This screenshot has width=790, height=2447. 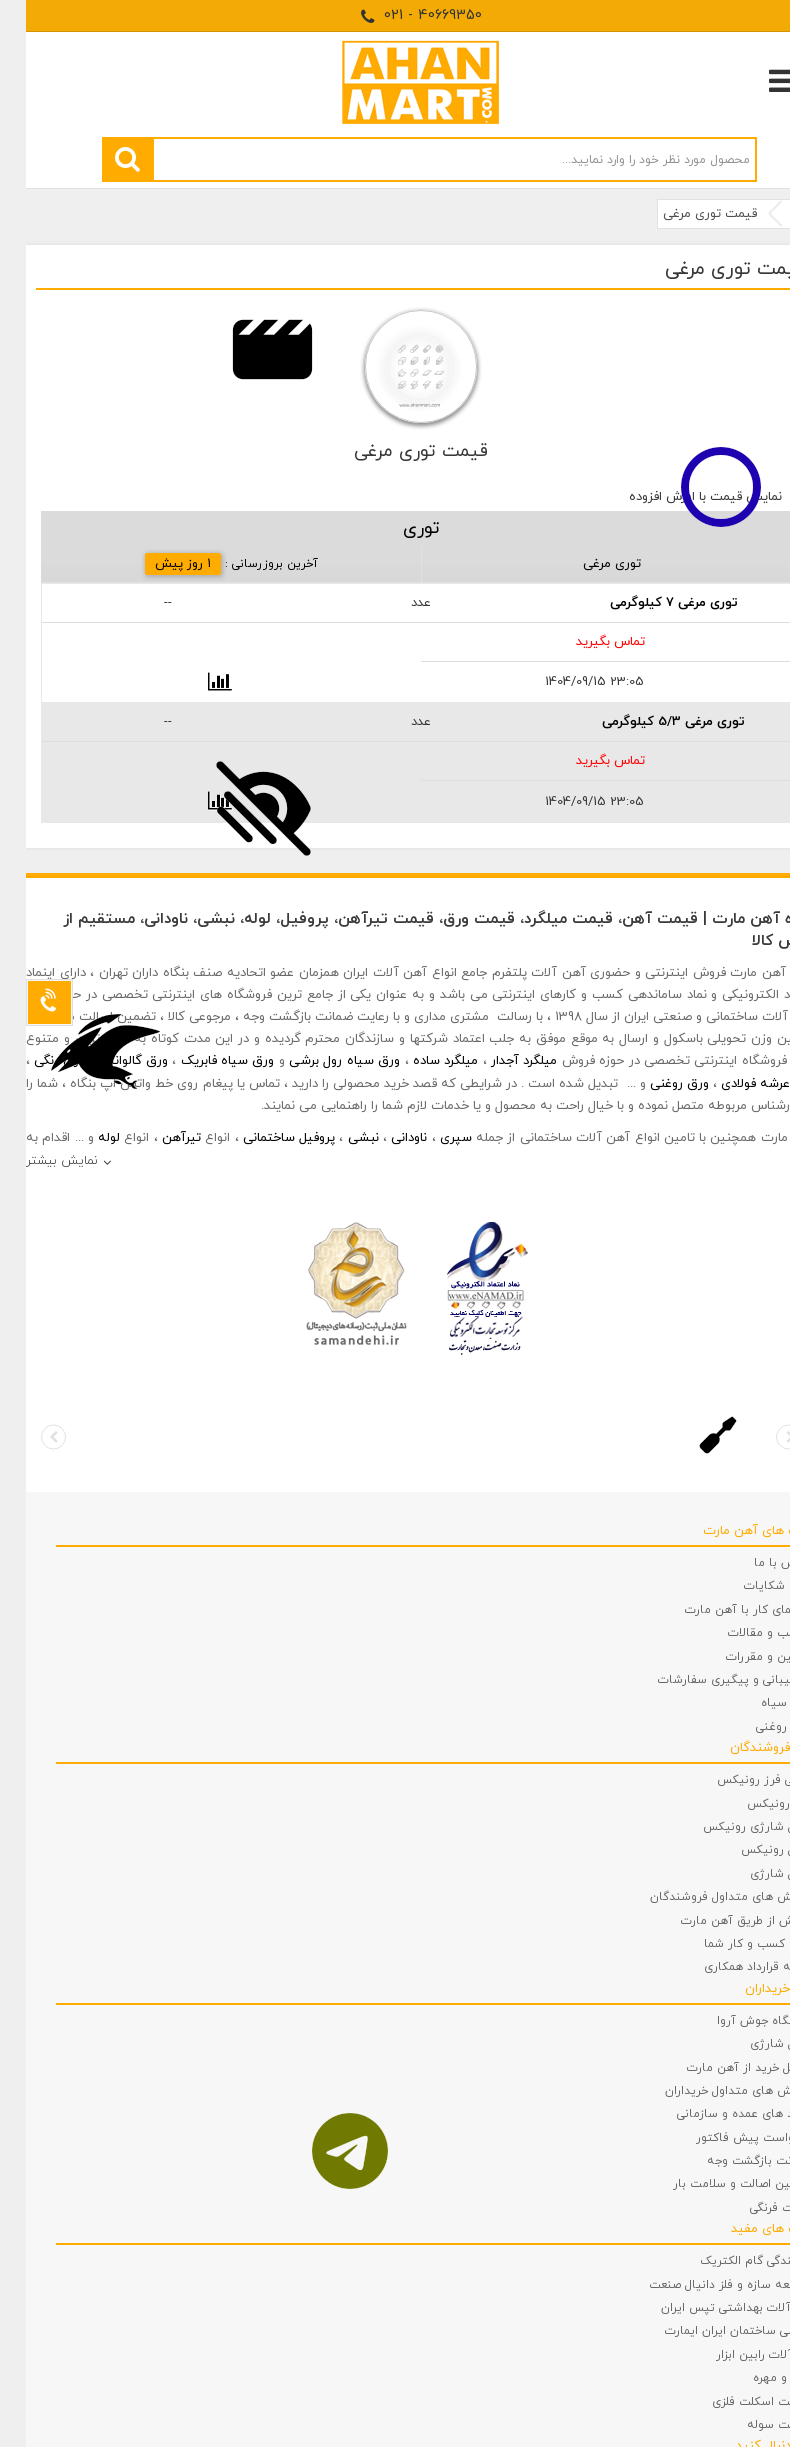 I want to click on access video or film content, so click(x=272, y=349).